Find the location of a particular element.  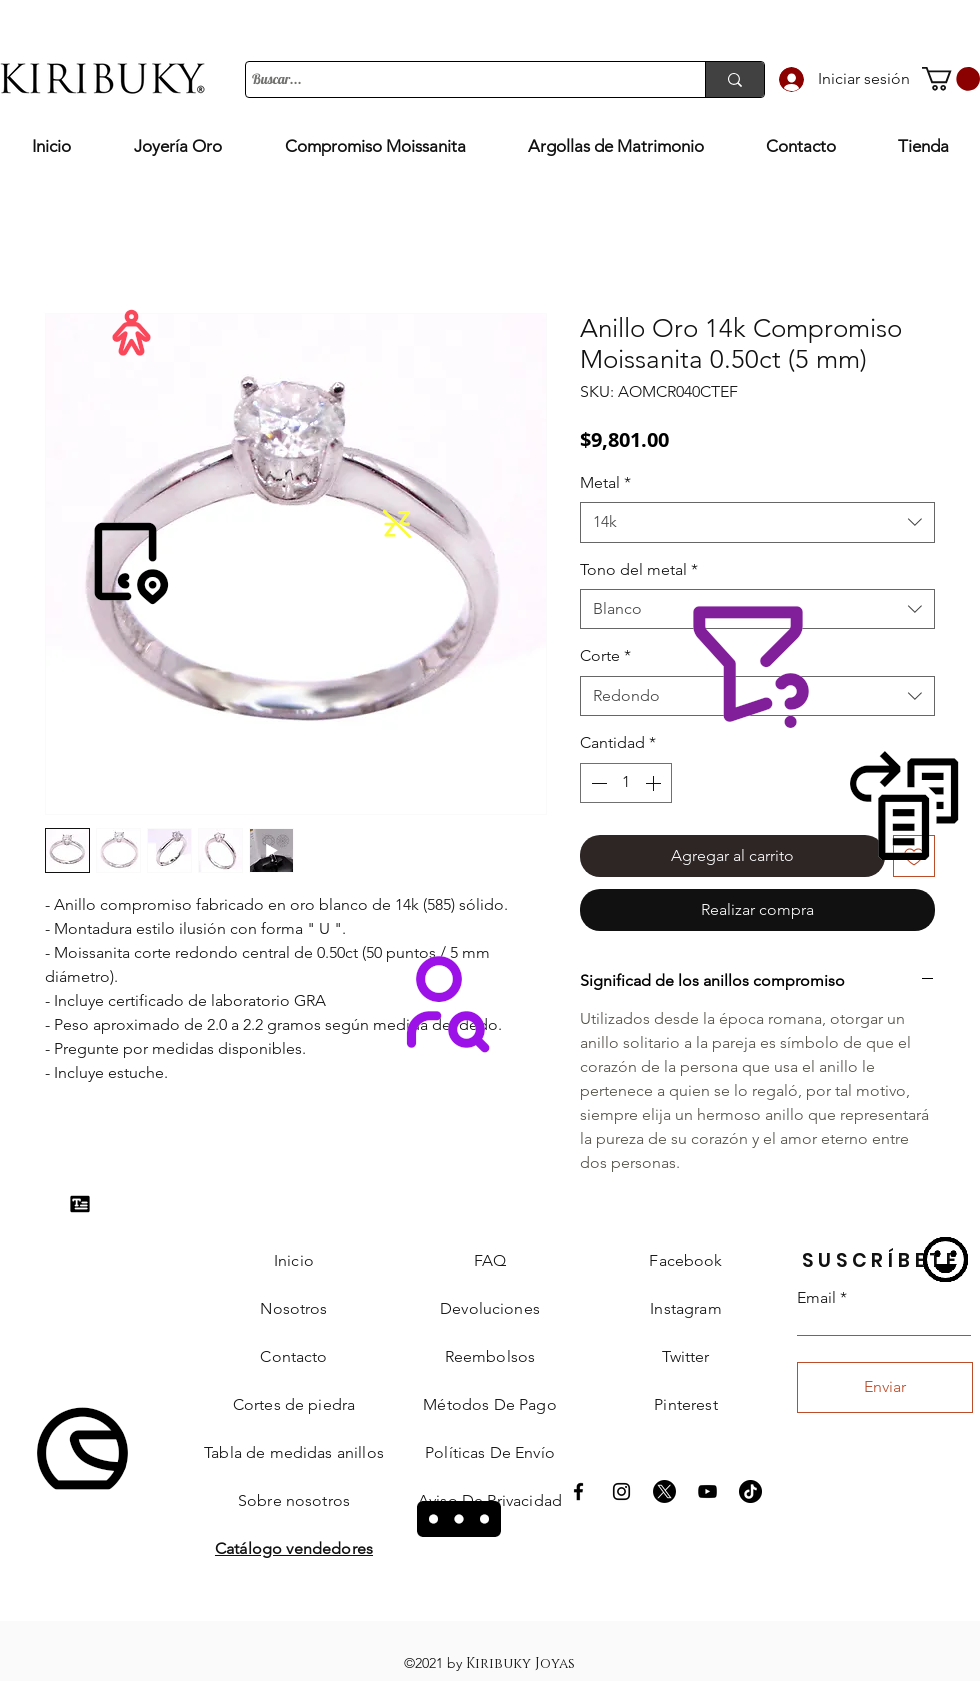

read articles from The New York Times is located at coordinates (80, 1204).